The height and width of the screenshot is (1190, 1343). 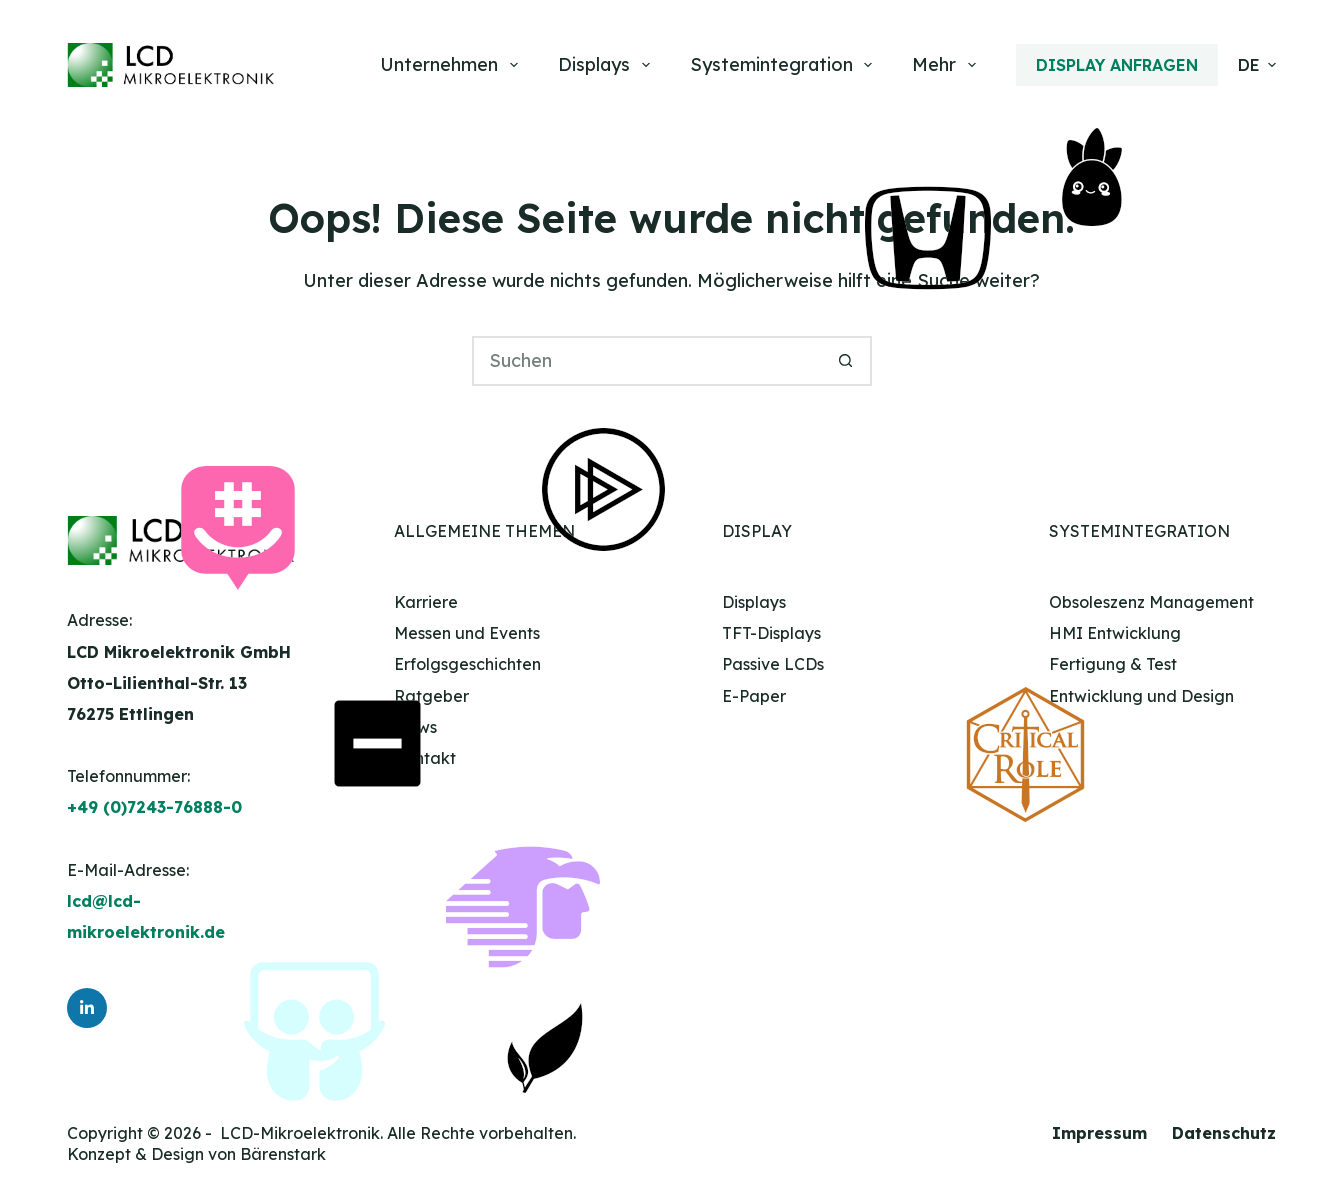 I want to click on critical role official logo, so click(x=1025, y=754).